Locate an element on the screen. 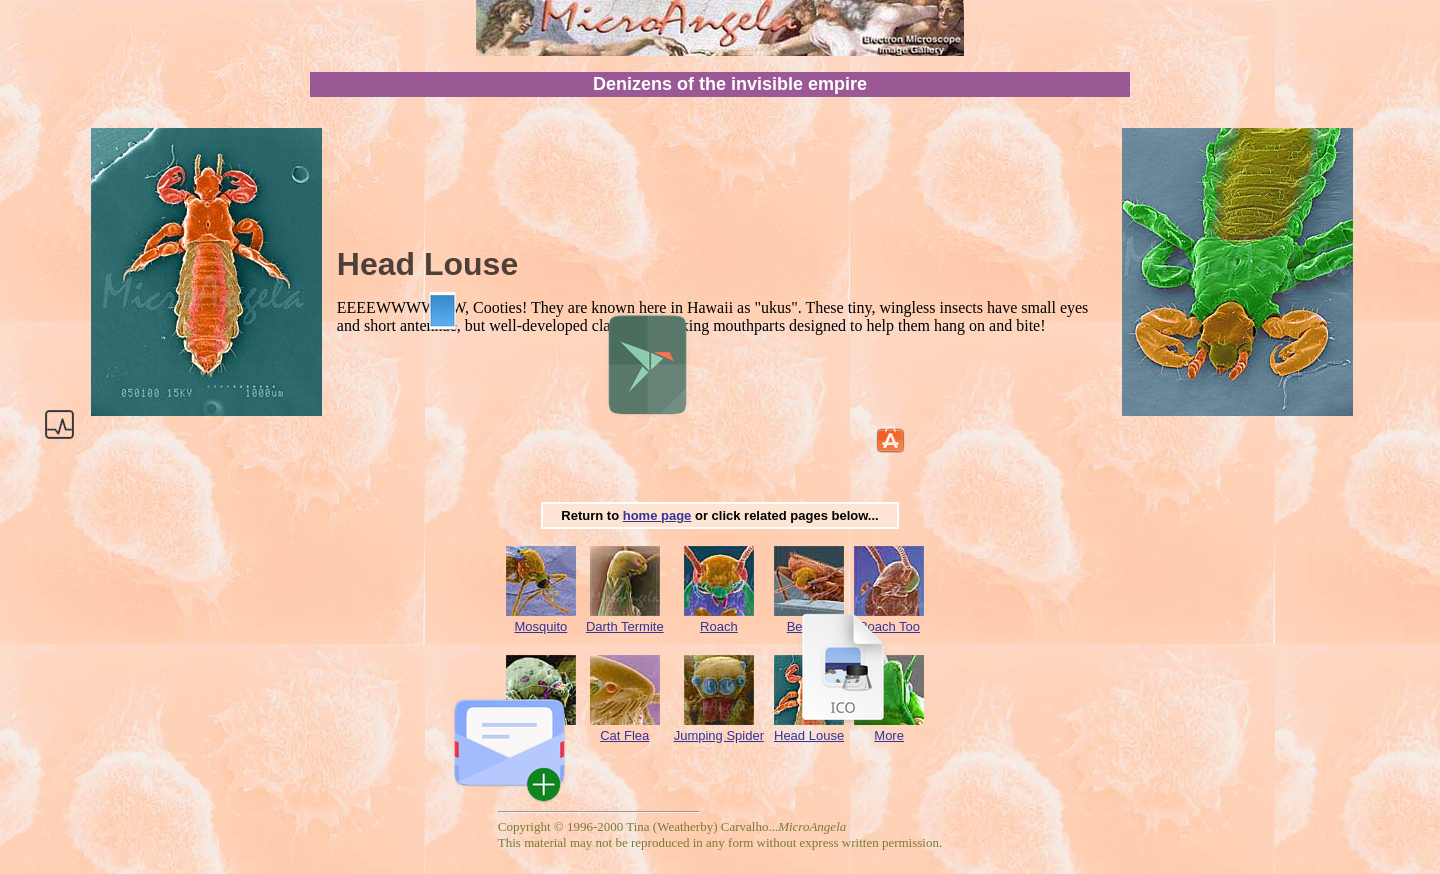 The image size is (1440, 874). iPad with cellular connectivity is located at coordinates (442, 310).